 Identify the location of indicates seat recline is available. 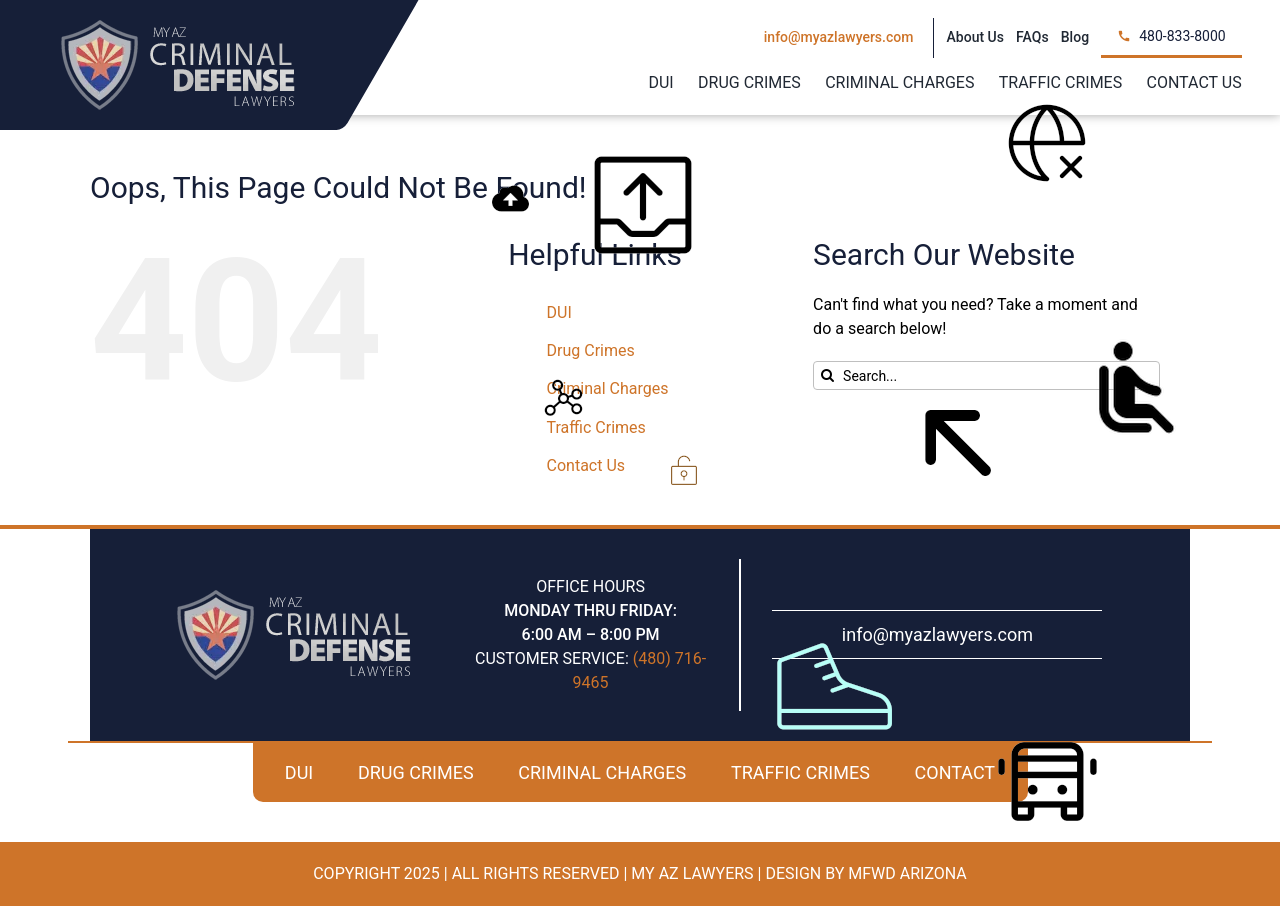
(1137, 389).